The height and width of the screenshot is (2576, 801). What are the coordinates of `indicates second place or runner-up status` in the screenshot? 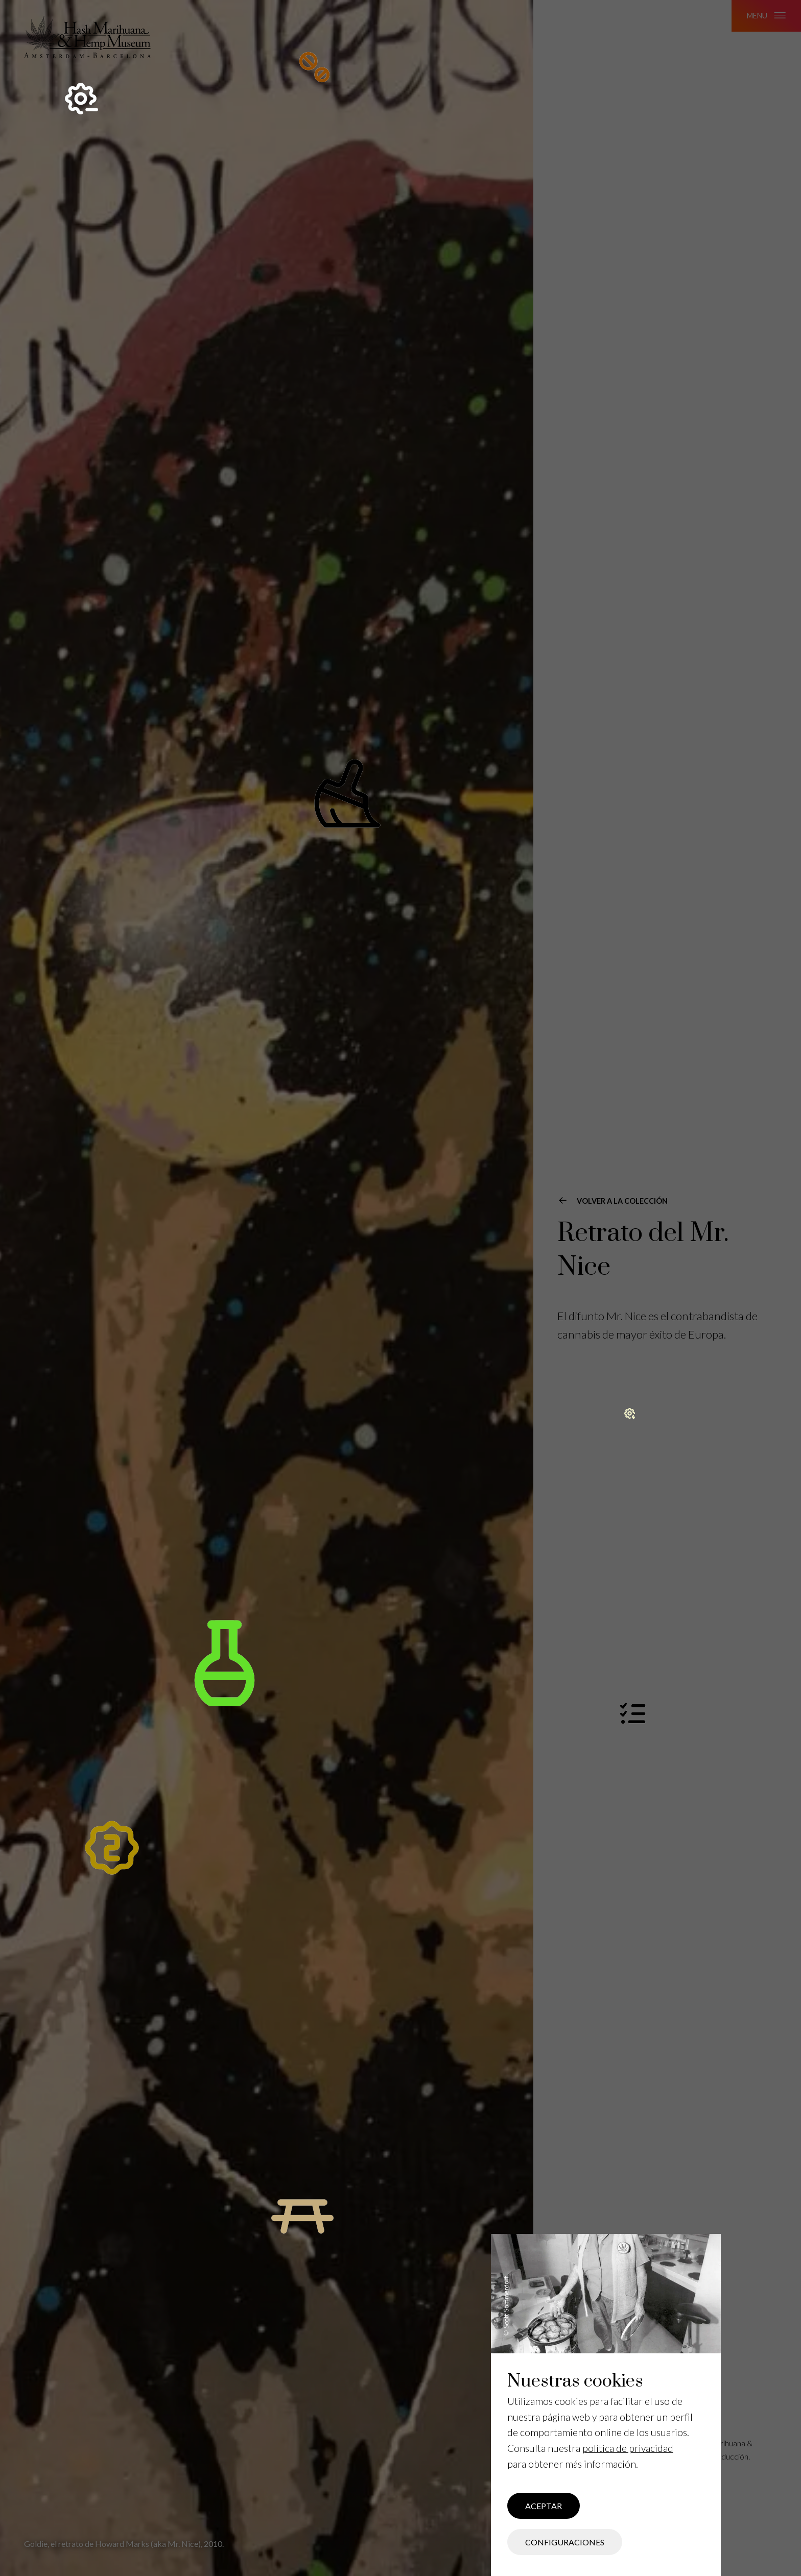 It's located at (112, 1848).